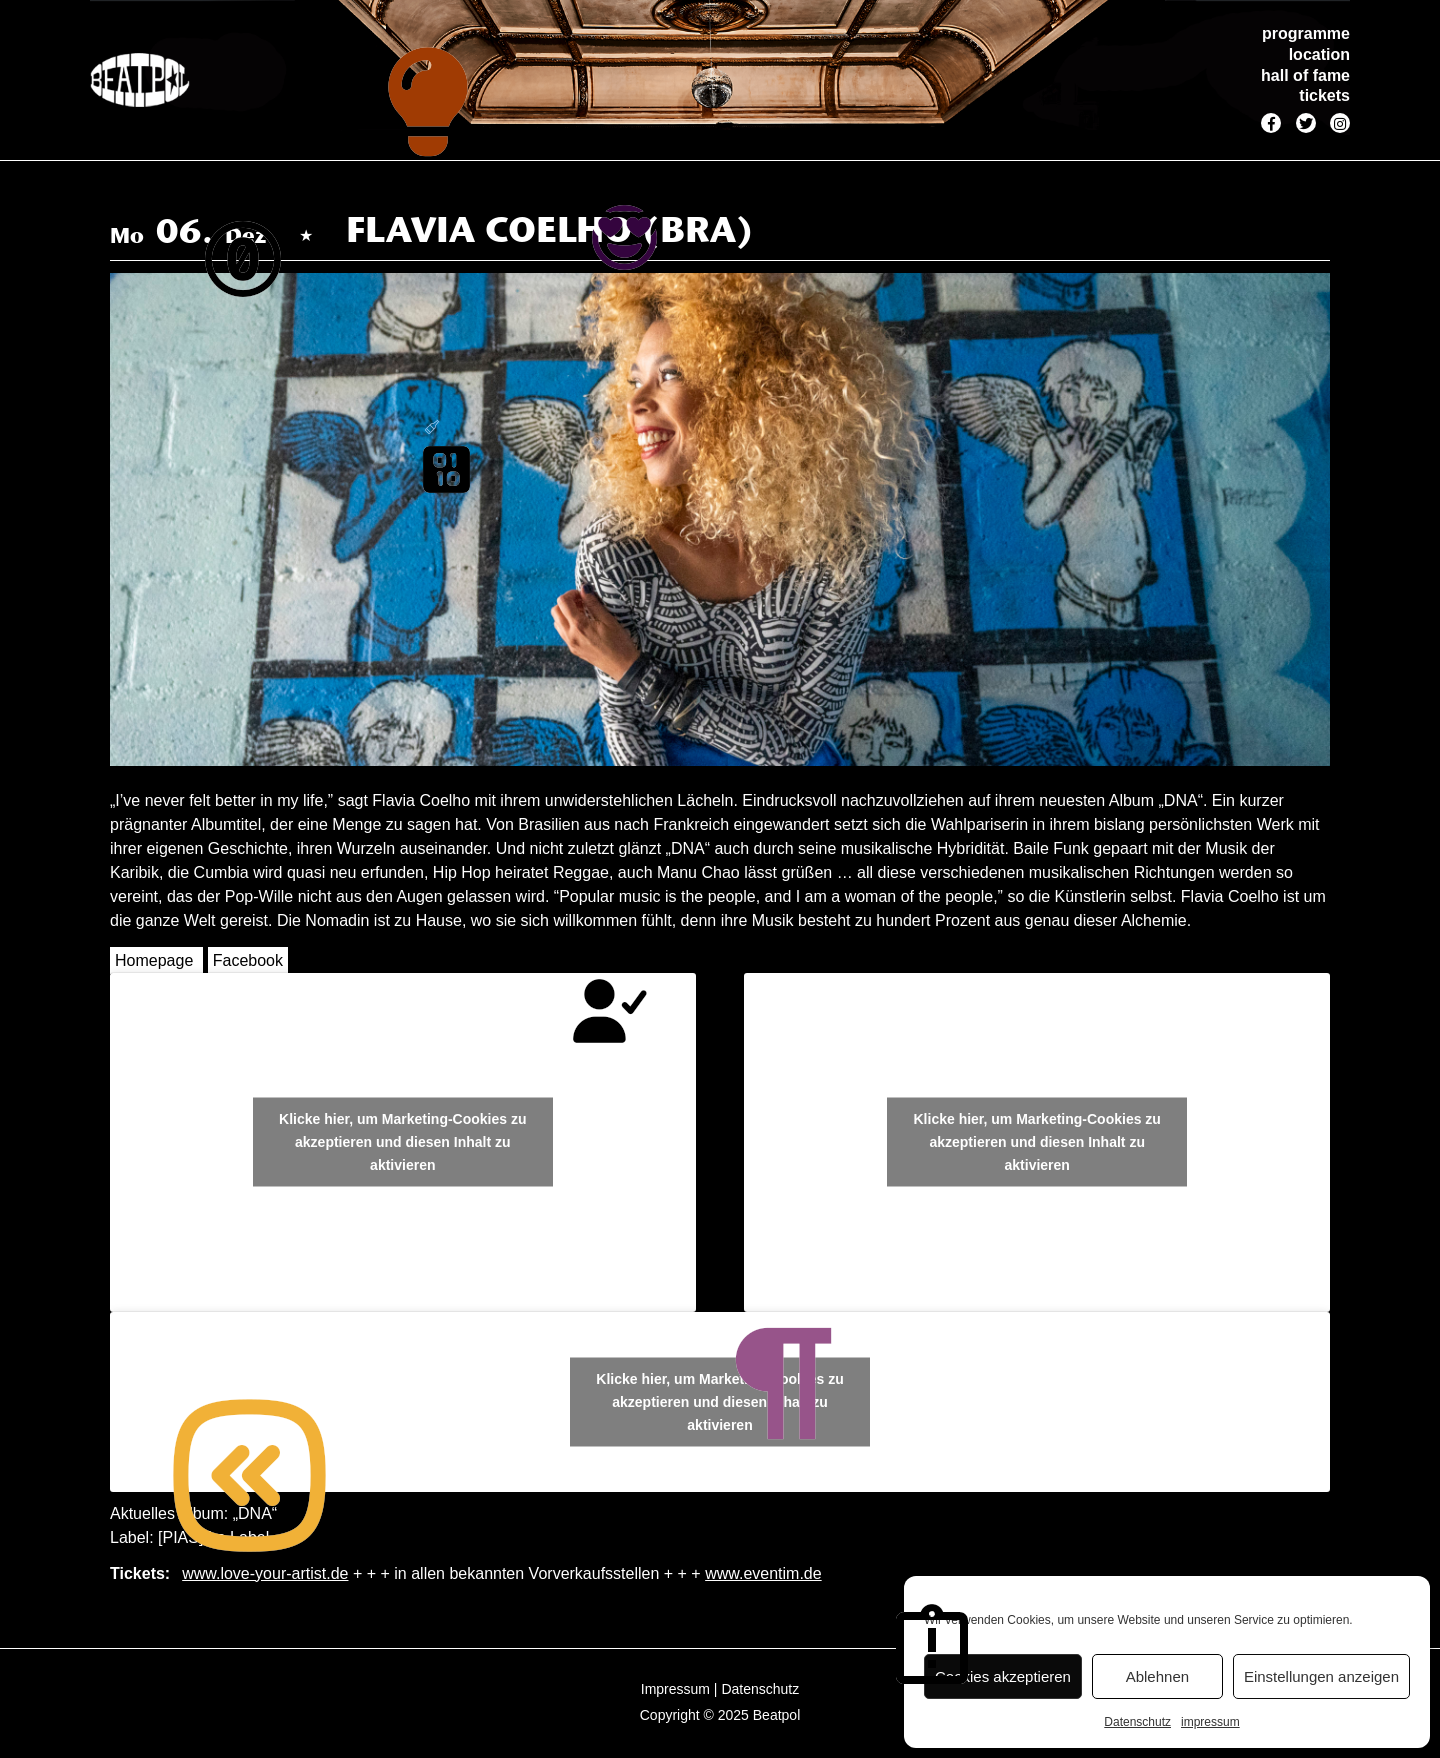 The image size is (1440, 1758). Describe the element at coordinates (243, 259) in the screenshot. I see `creative commons zero (CC0) public domain license` at that location.